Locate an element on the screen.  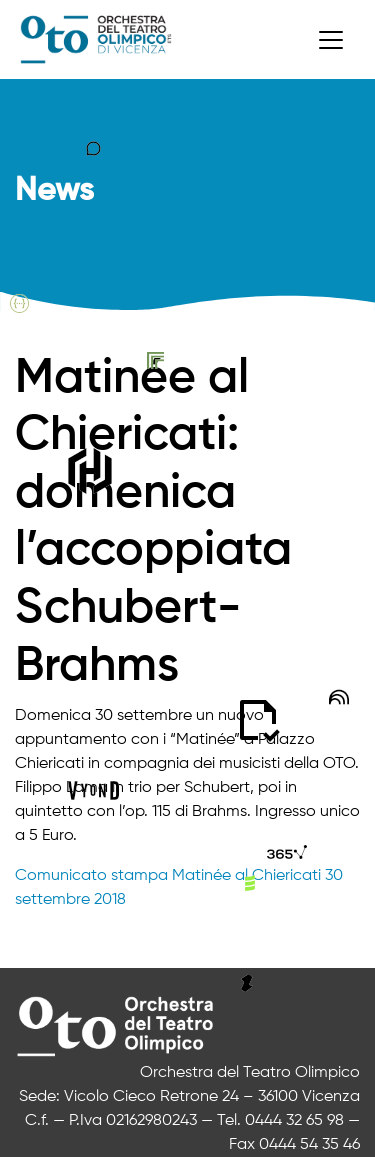
Swagger API documentation tool logo is located at coordinates (19, 303).